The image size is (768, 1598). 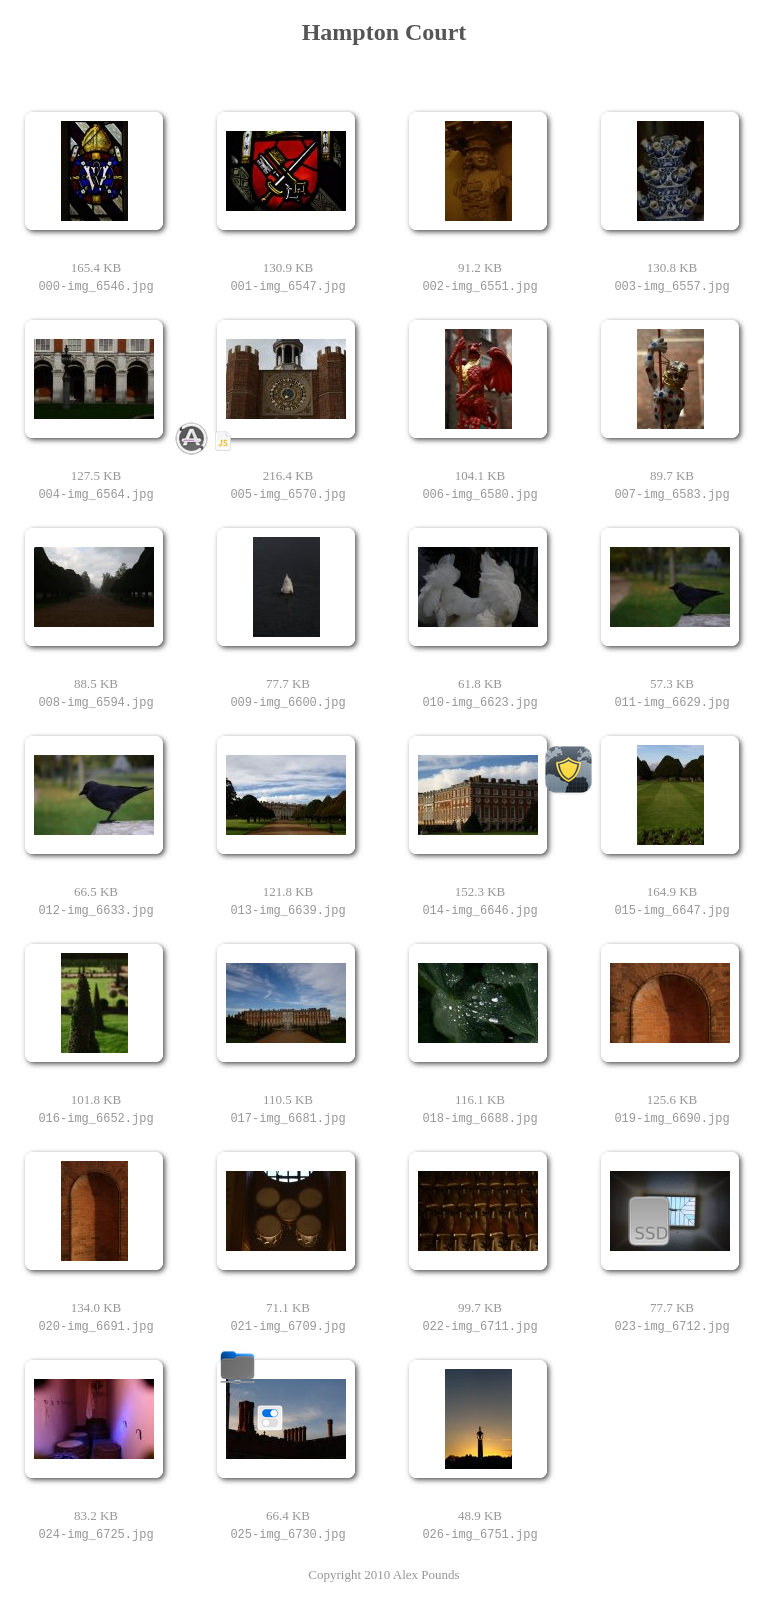 I want to click on open the software updater application, so click(x=191, y=438).